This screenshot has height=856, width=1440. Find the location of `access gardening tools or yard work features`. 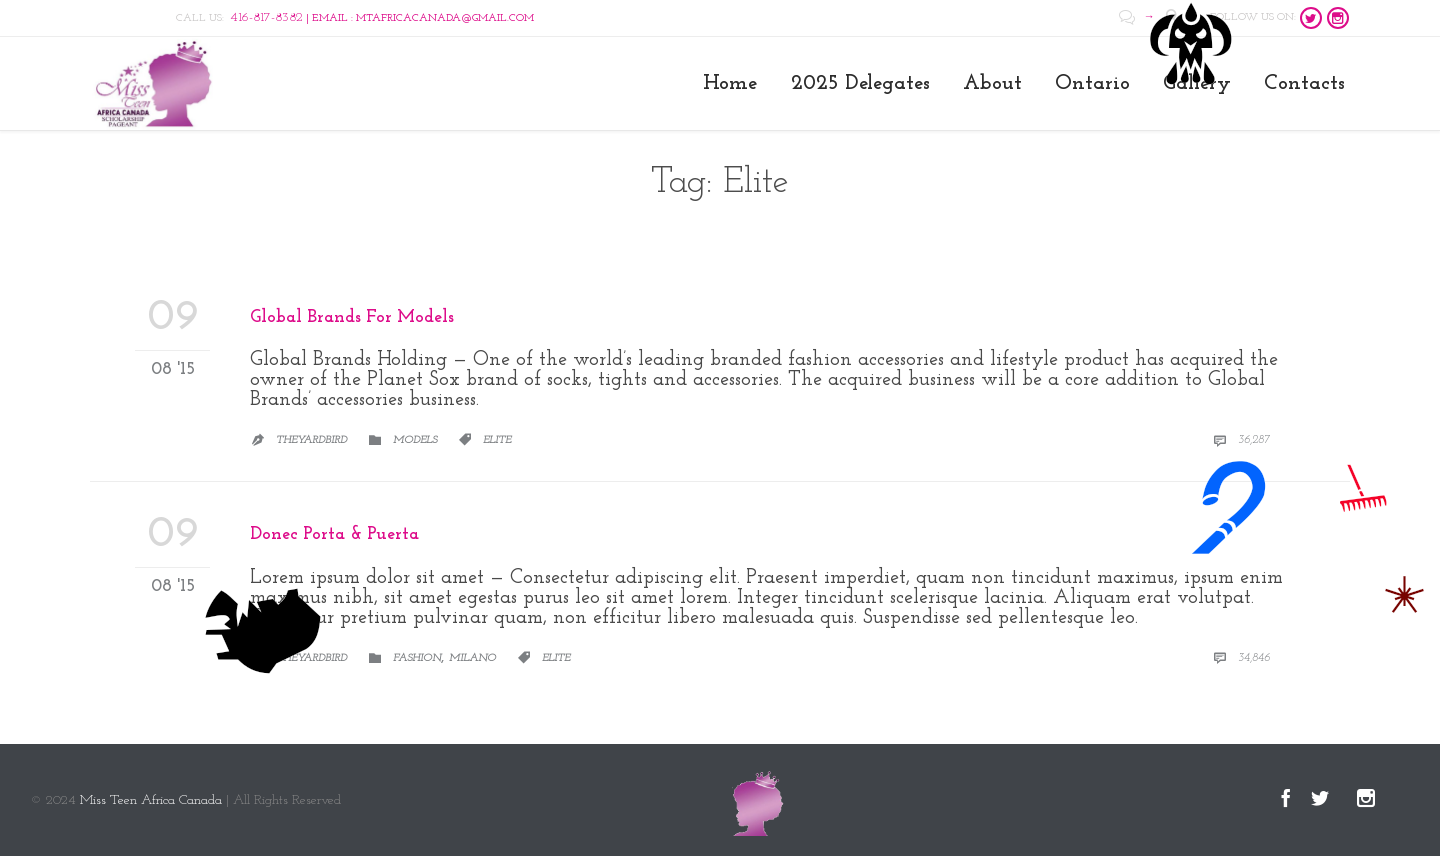

access gardening tools or yard work features is located at coordinates (1363, 488).